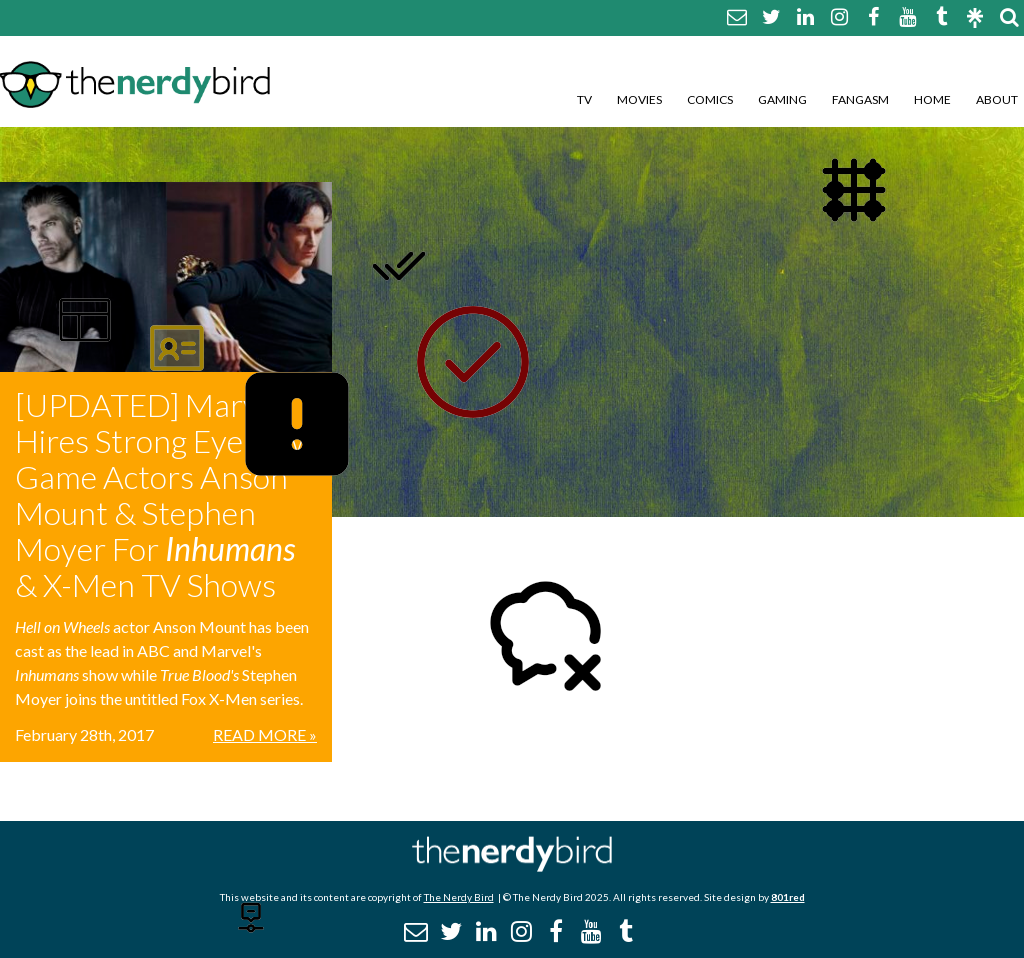  I want to click on view your profile or identification details, so click(177, 348).